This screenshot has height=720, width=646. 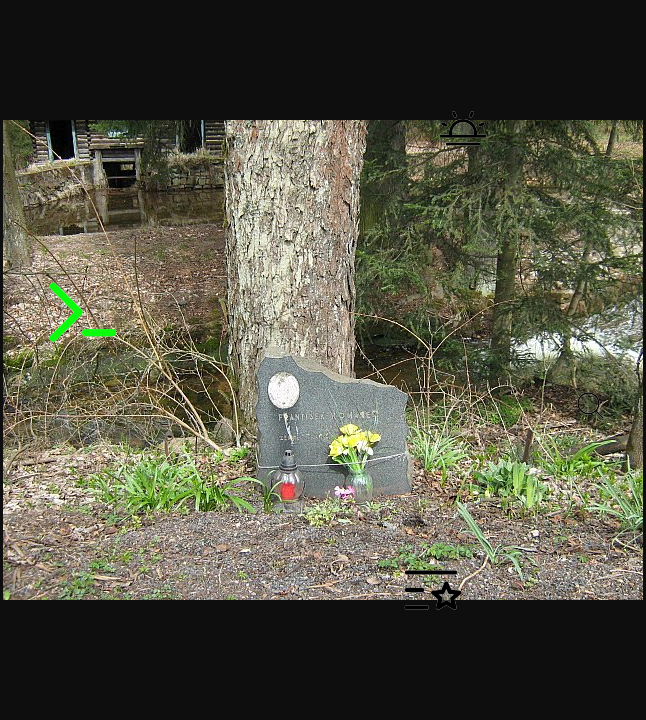 What do you see at coordinates (590, 405) in the screenshot?
I see `search for content or items` at bounding box center [590, 405].